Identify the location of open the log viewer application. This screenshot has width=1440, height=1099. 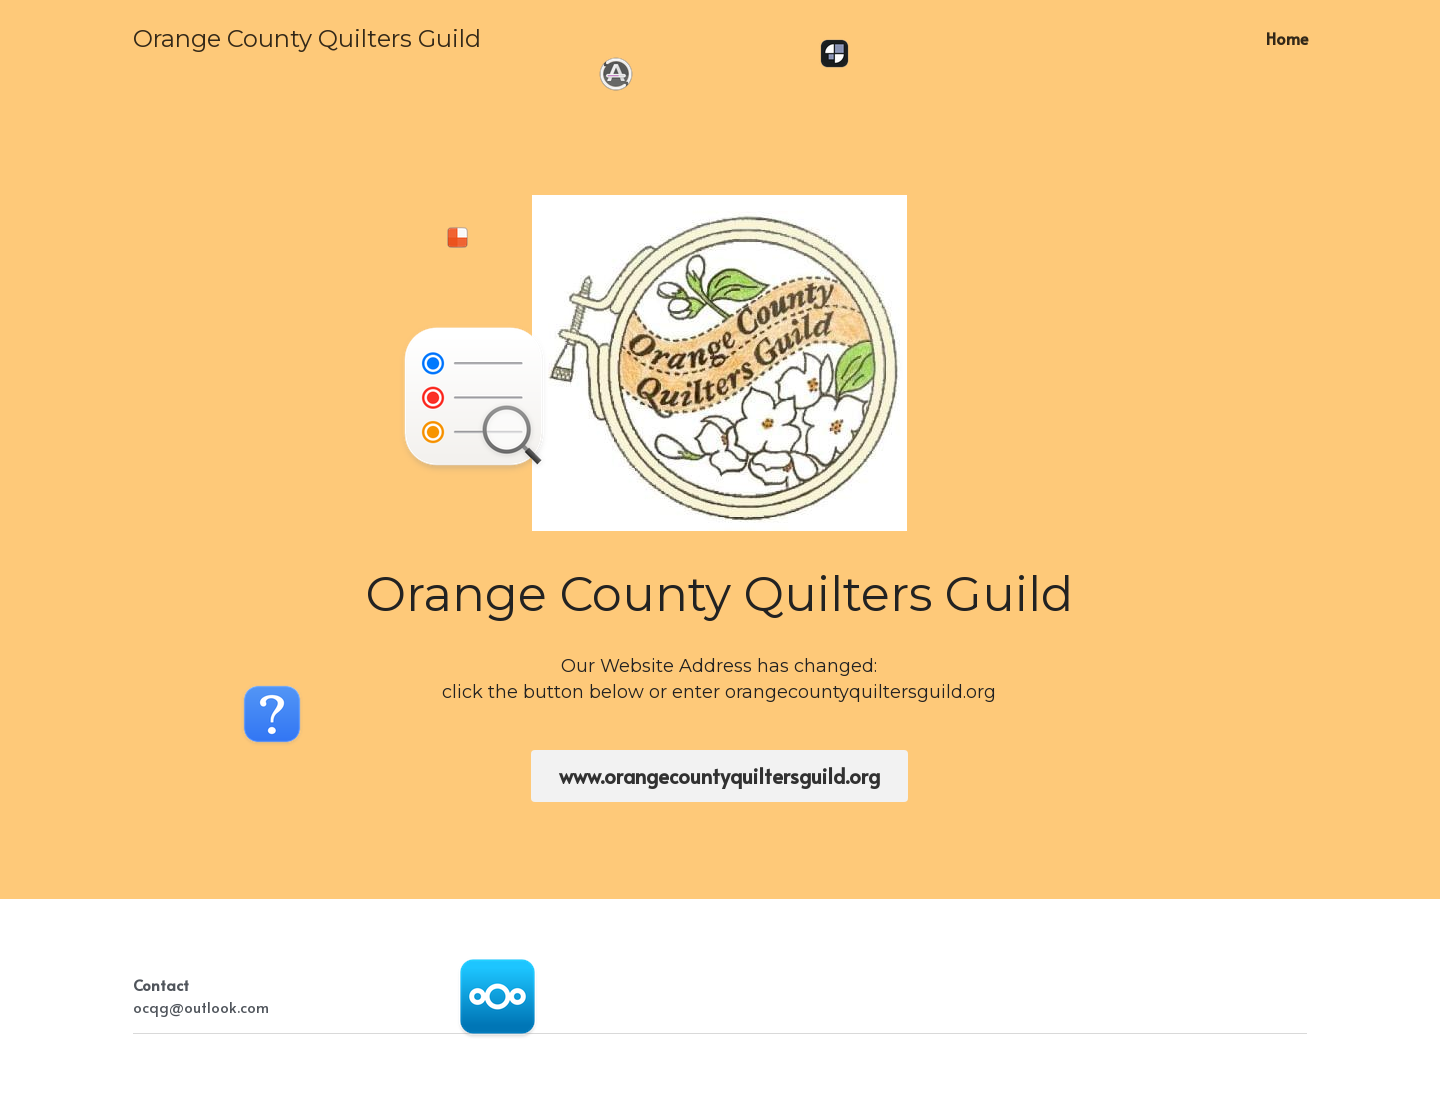
(473, 396).